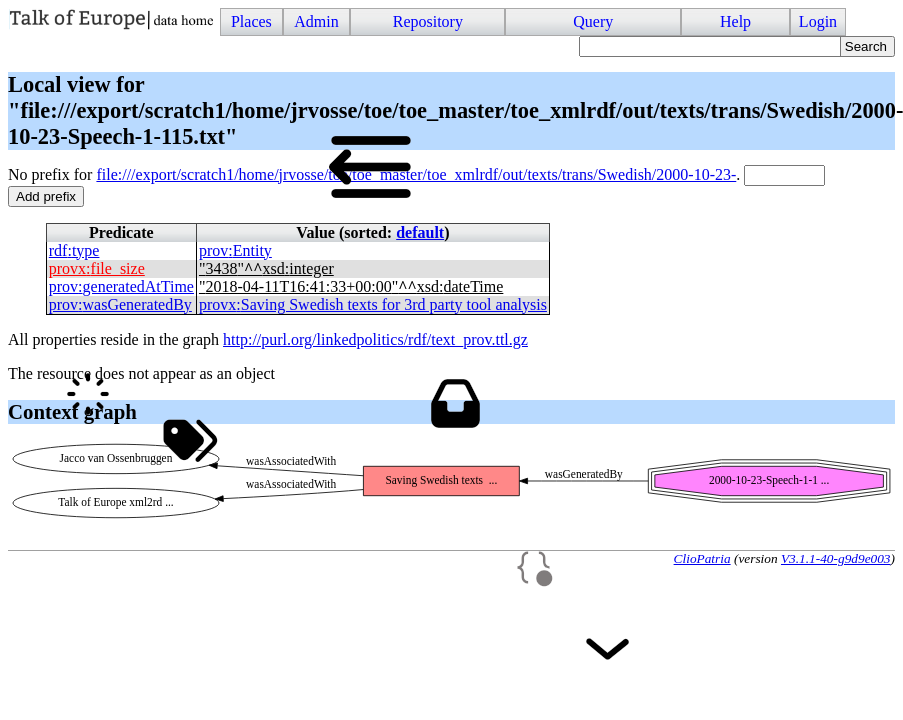 This screenshot has height=720, width=903. Describe the element at coordinates (607, 647) in the screenshot. I see `expand dropdown menu or content` at that location.